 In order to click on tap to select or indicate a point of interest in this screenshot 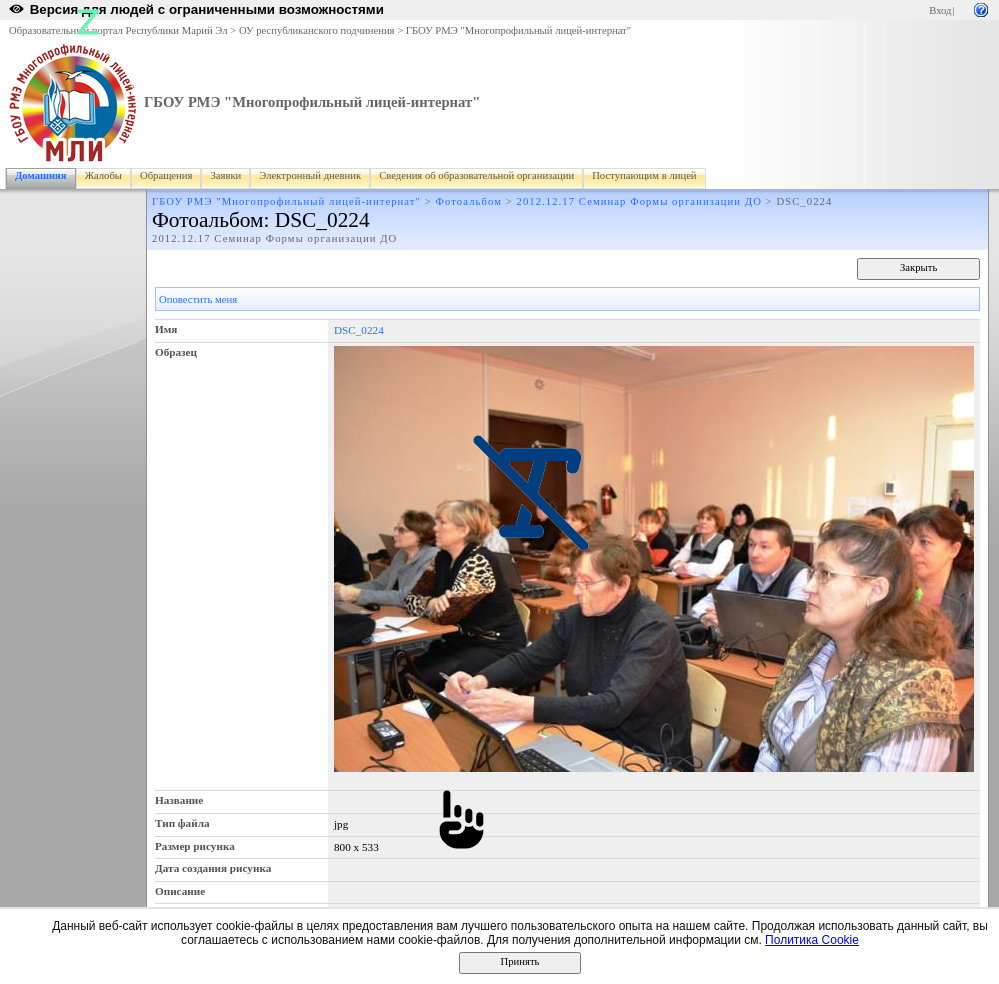, I will do `click(461, 819)`.